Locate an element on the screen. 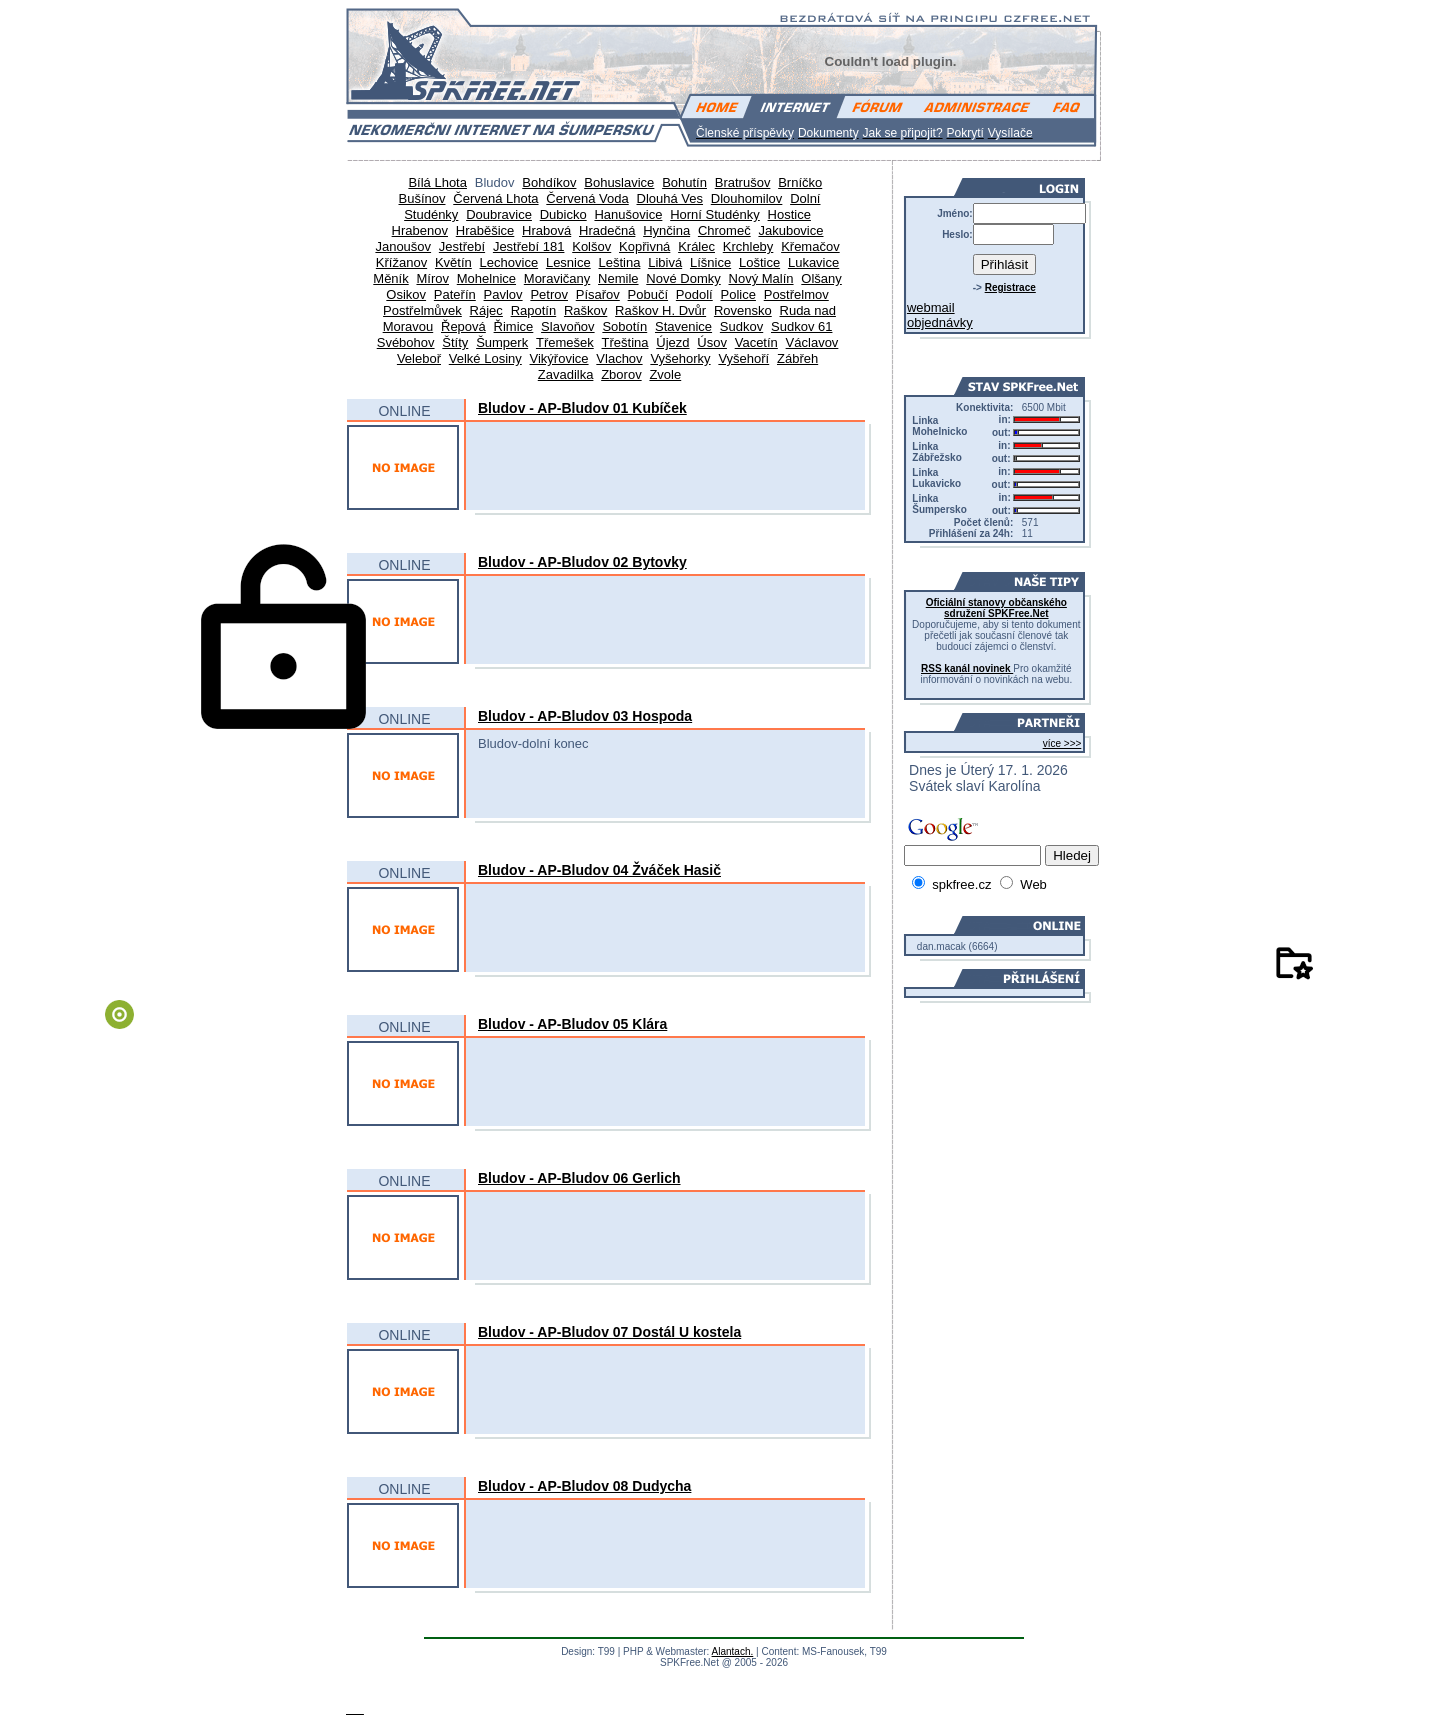 This screenshot has width=1448, height=1724. play or access music library is located at coordinates (119, 1014).